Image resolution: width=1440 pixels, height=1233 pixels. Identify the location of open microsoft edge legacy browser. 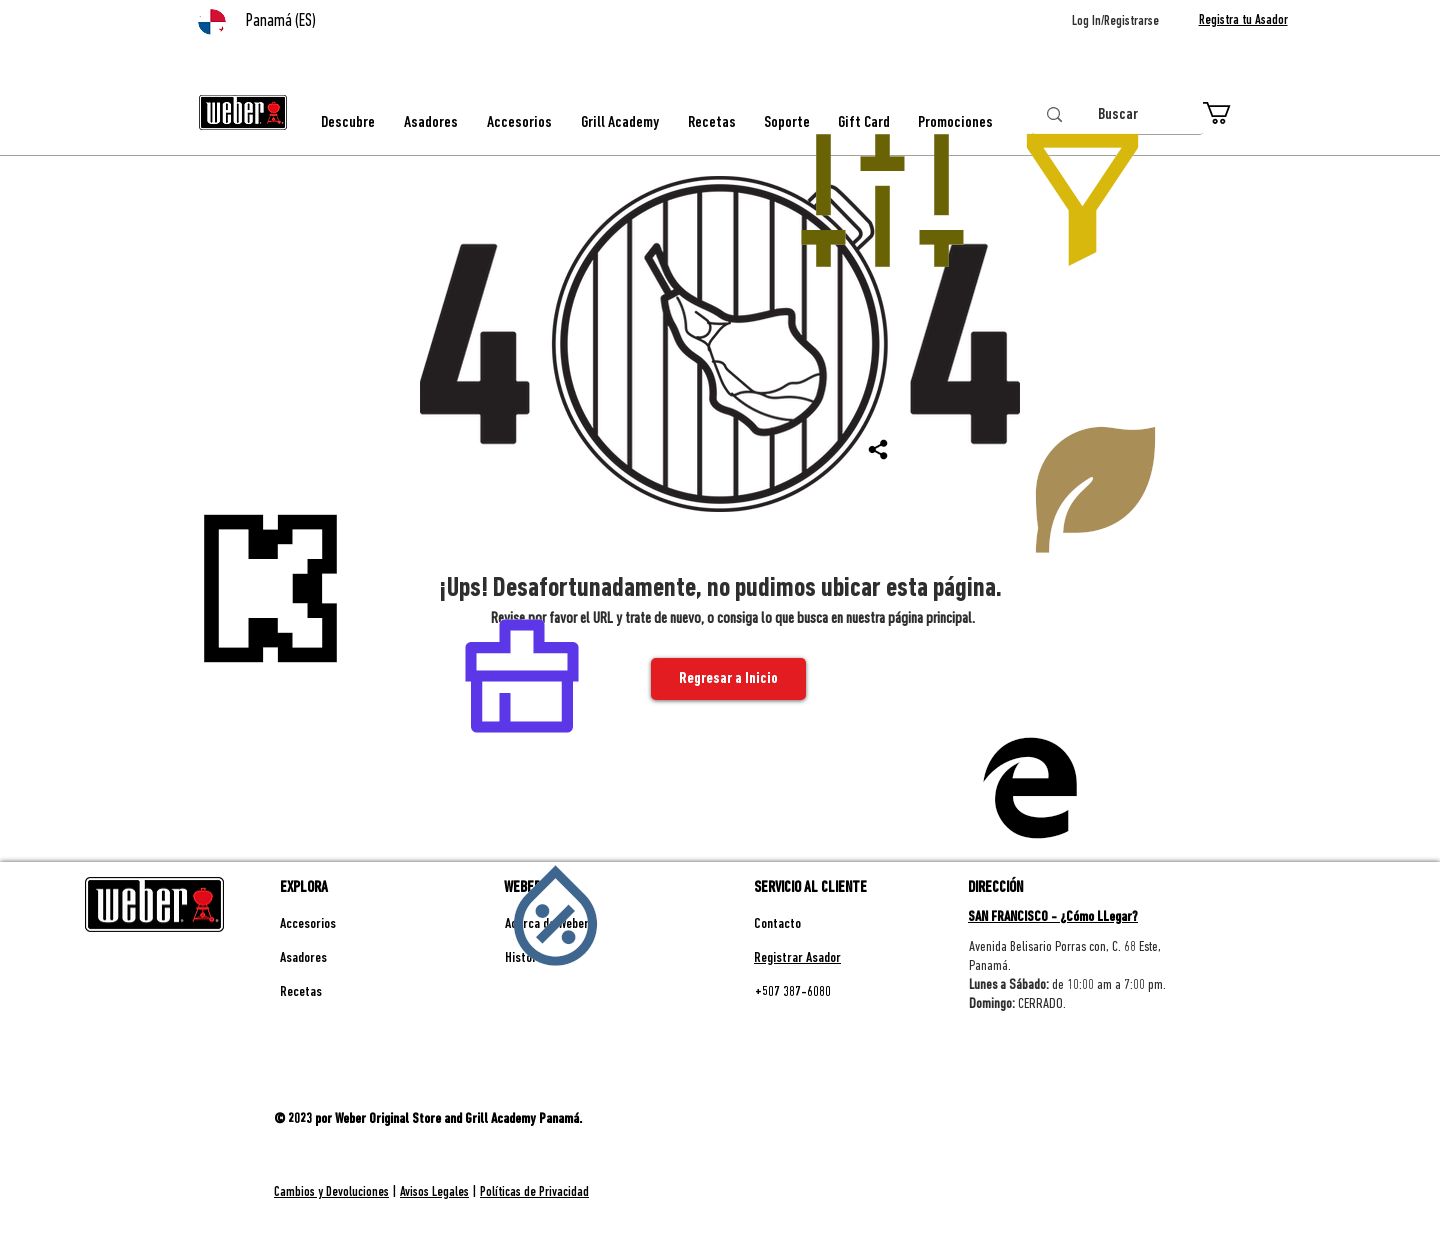
(1030, 788).